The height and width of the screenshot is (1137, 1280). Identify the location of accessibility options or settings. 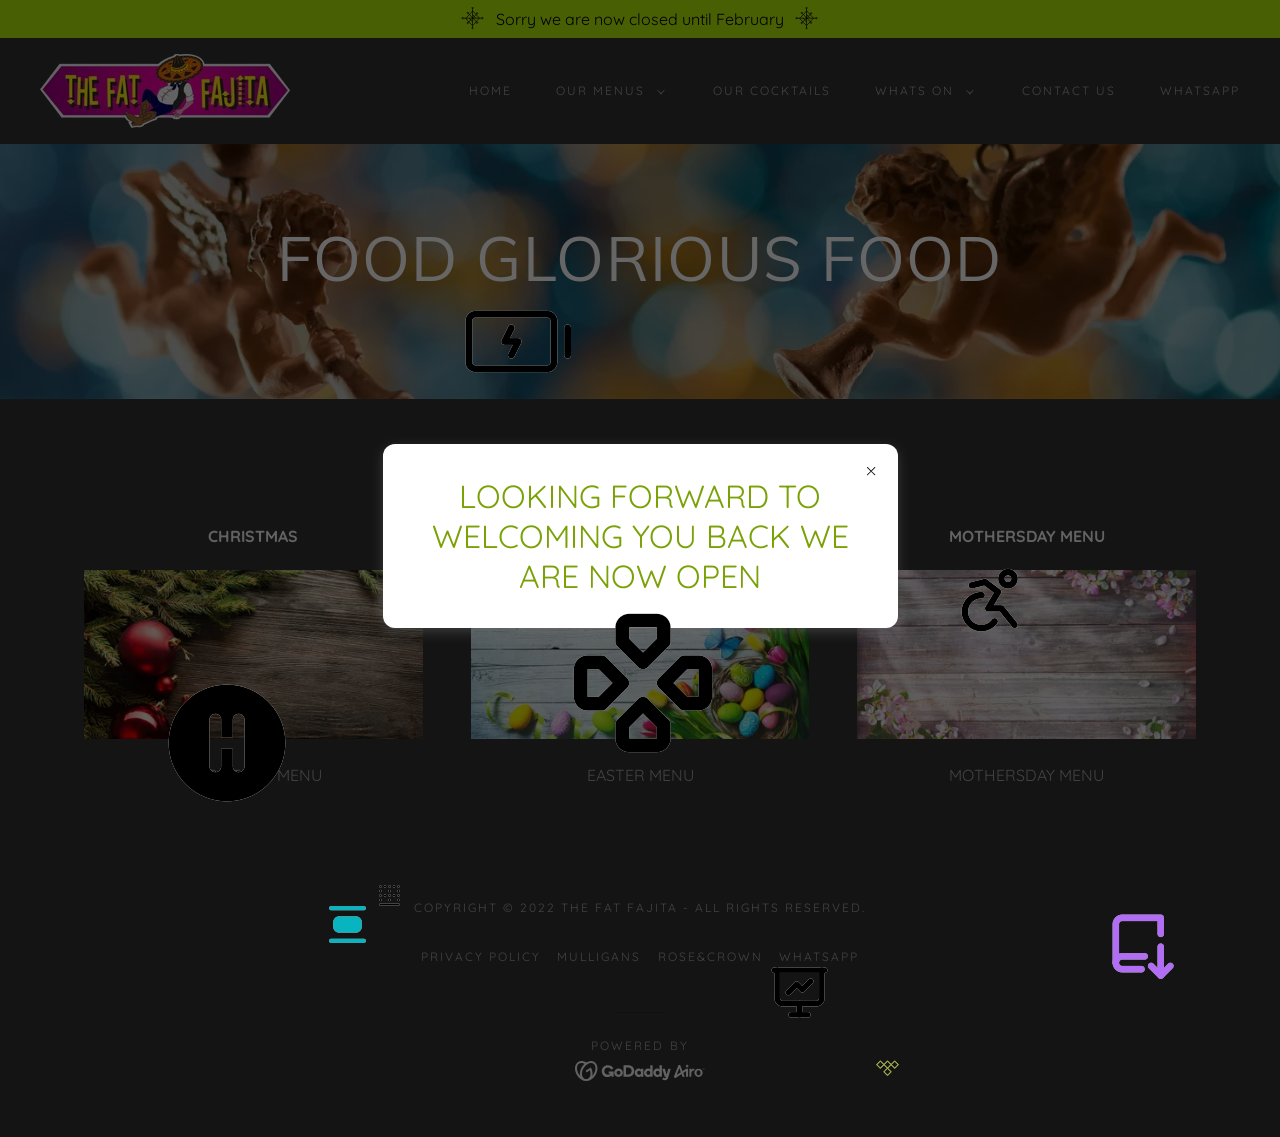
(991, 598).